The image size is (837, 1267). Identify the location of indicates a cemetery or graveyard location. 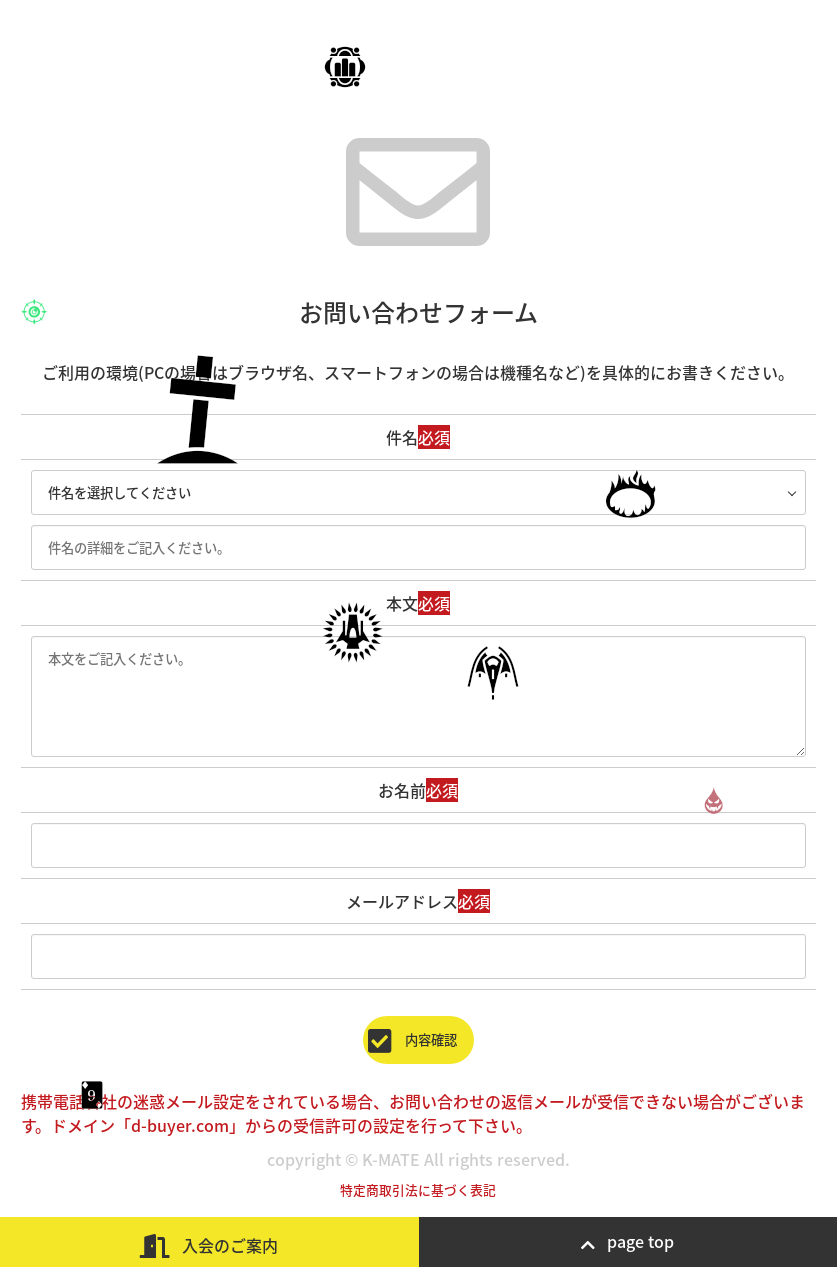
(197, 409).